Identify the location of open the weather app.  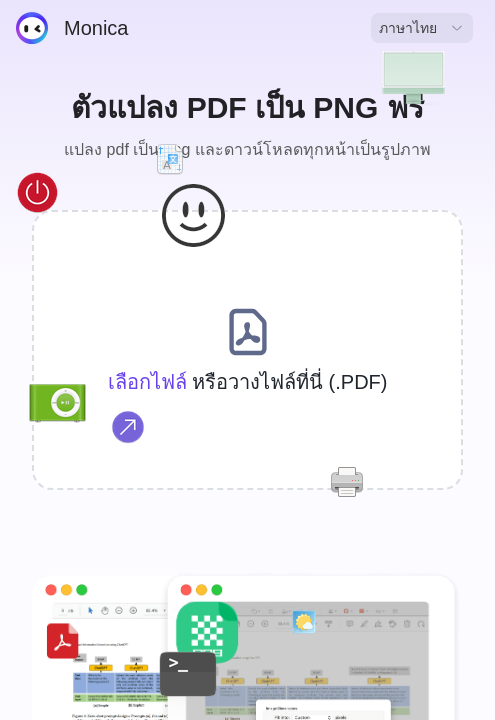
(304, 622).